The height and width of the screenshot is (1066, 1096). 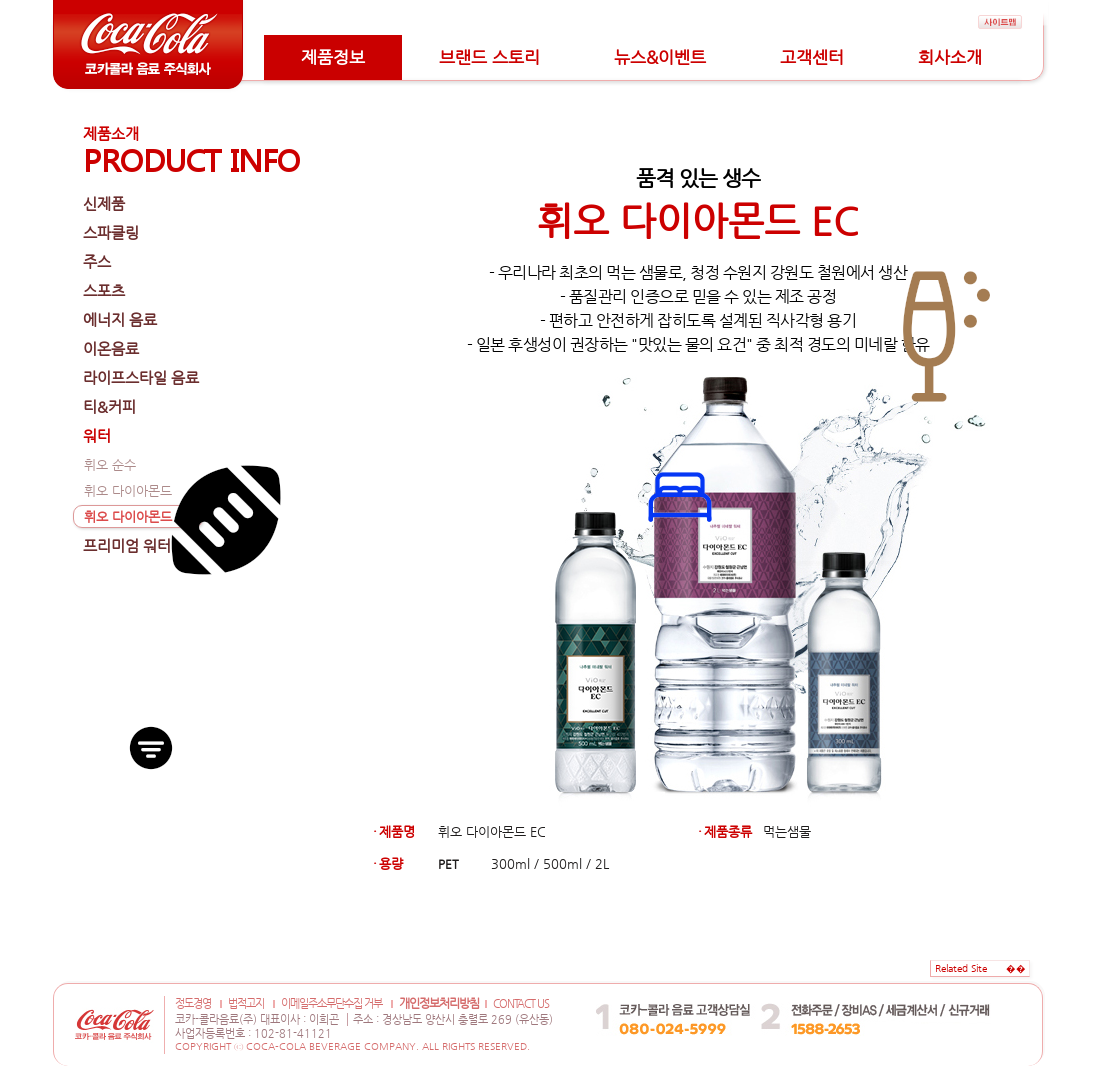 I want to click on filter or sort content, so click(x=151, y=748).